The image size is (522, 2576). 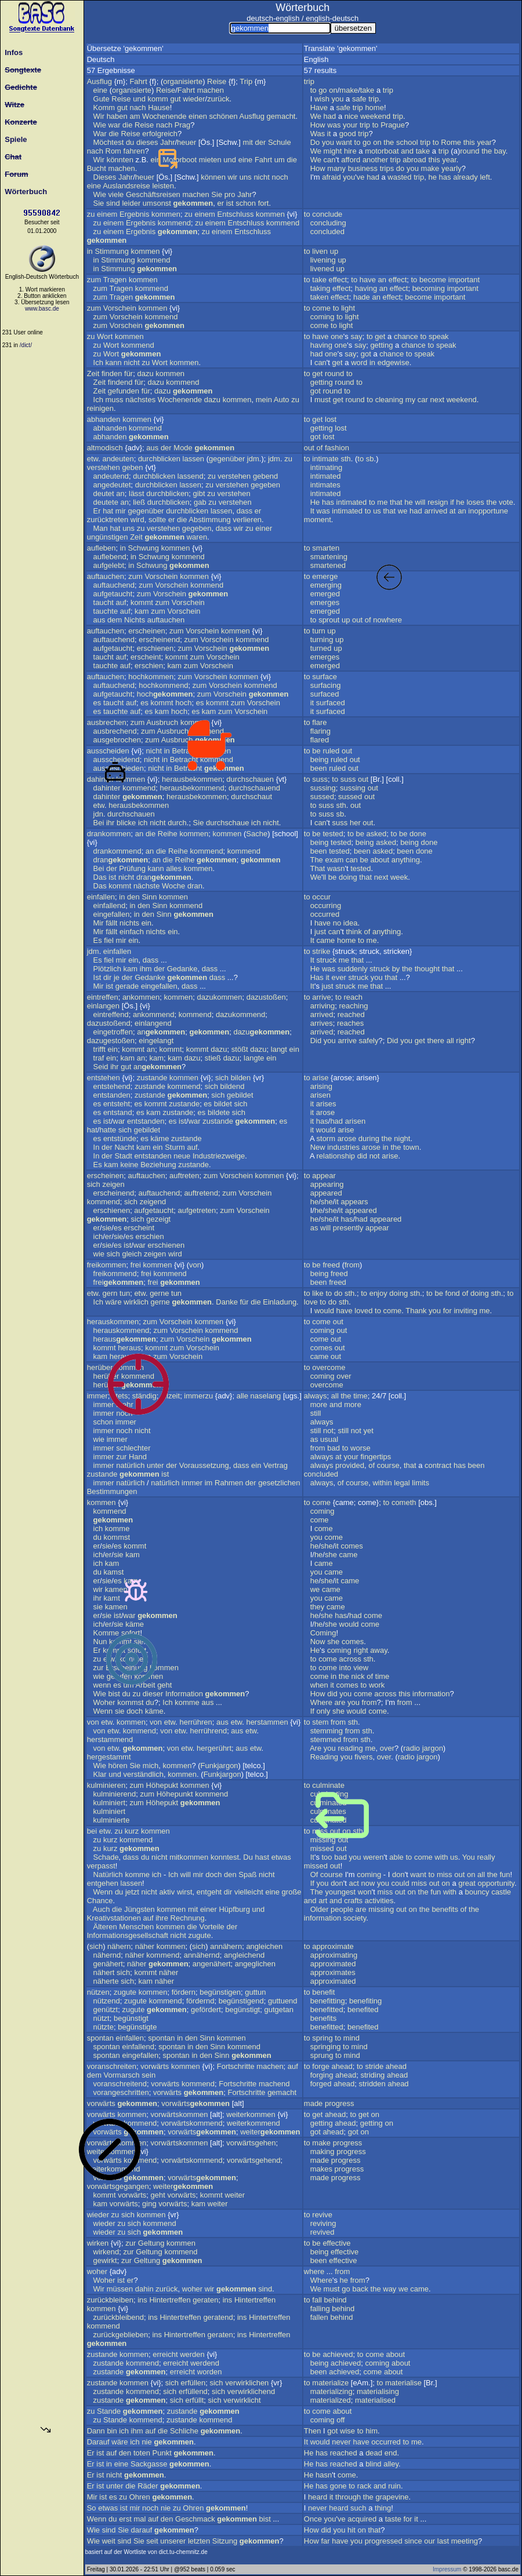 I want to click on indicates a blocked or prohibited action, so click(x=110, y=2149).